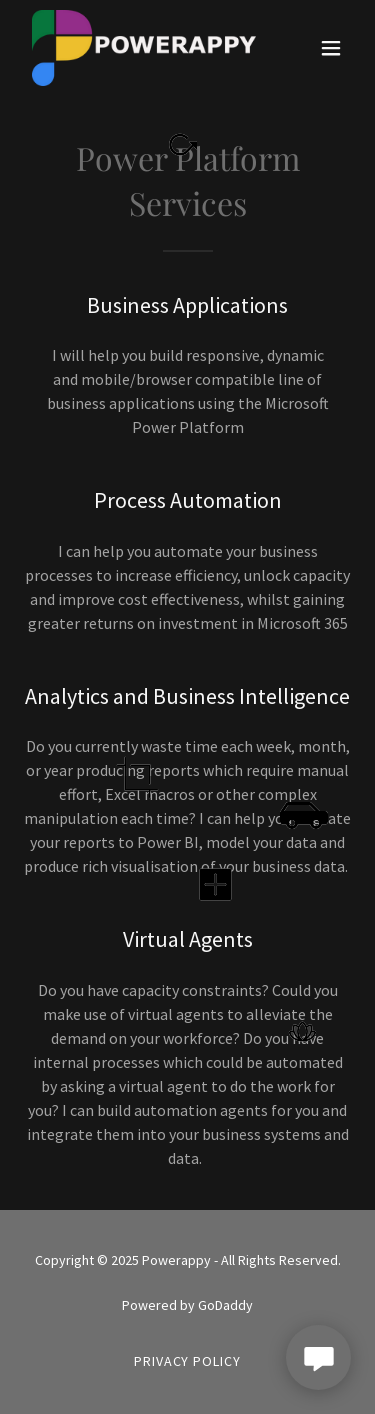 The width and height of the screenshot is (375, 1414). I want to click on open meditation or mindfulness feature, so click(302, 1032).